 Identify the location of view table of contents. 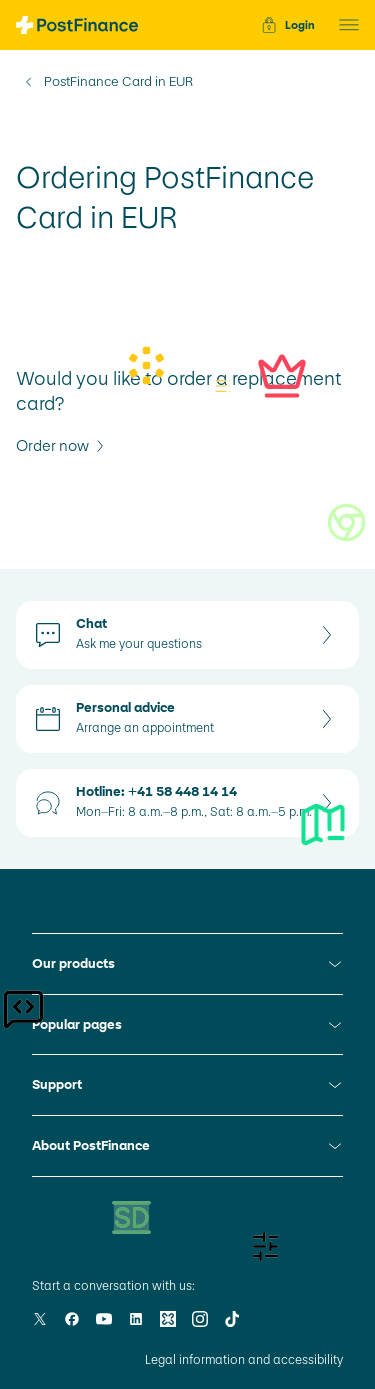
(223, 386).